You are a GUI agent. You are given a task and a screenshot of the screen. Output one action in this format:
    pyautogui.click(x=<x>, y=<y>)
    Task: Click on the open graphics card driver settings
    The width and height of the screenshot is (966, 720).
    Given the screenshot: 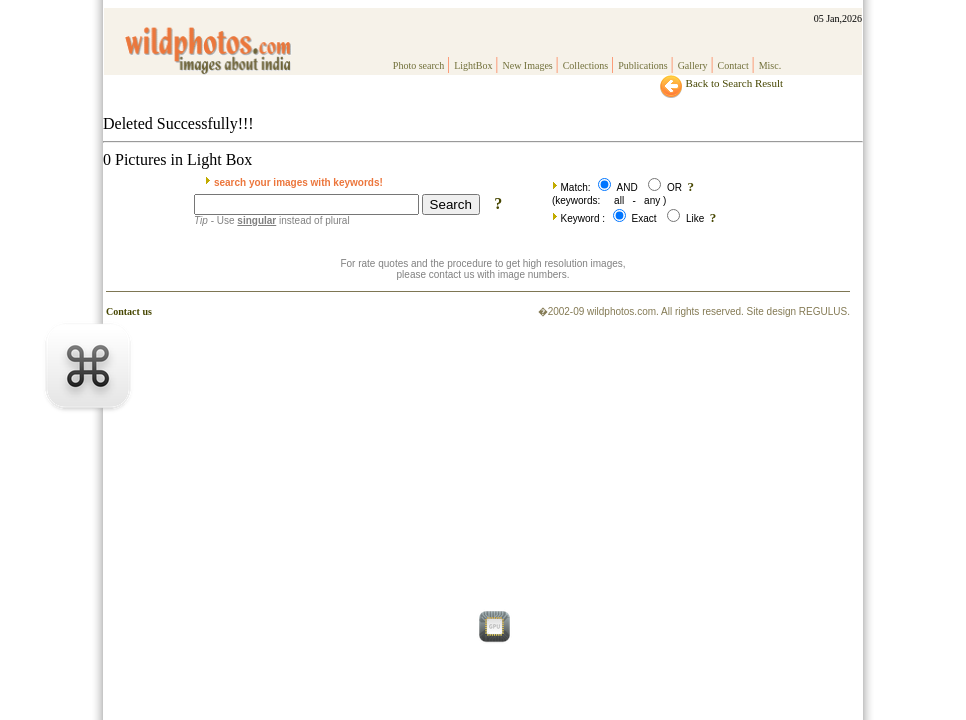 What is the action you would take?
    pyautogui.click(x=494, y=626)
    